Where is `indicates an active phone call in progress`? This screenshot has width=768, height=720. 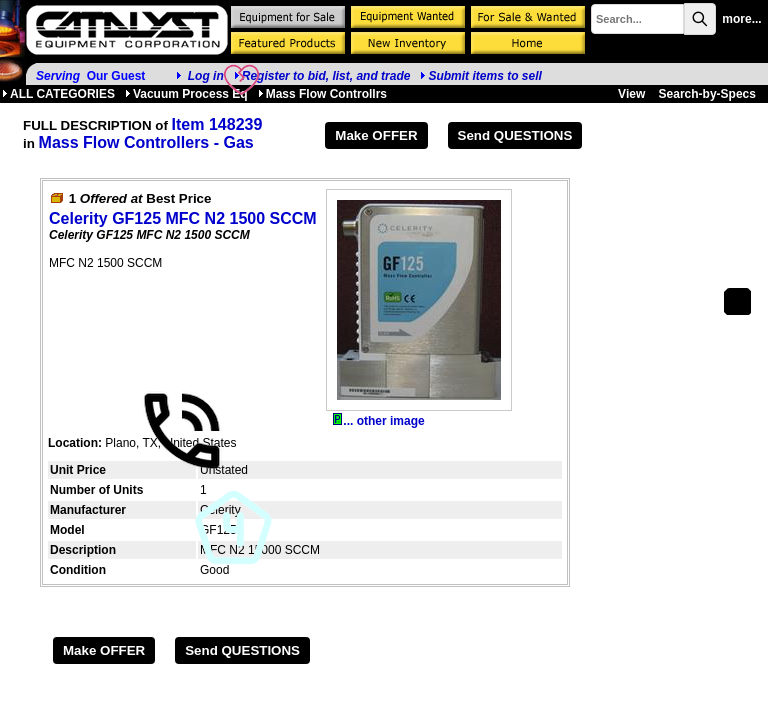 indicates an active phone call in progress is located at coordinates (182, 431).